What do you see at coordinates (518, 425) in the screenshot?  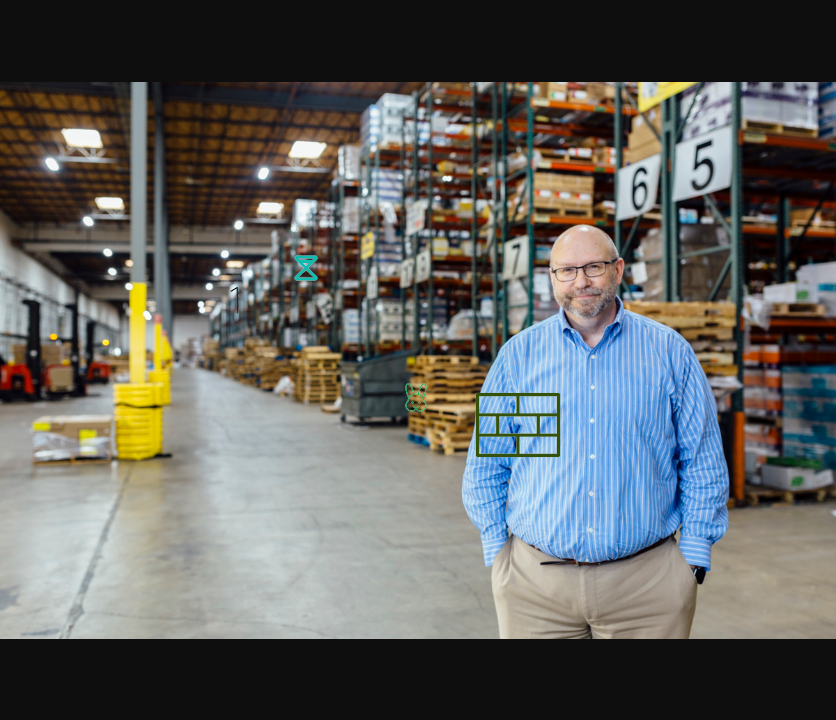 I see `view or edit wall layout` at bounding box center [518, 425].